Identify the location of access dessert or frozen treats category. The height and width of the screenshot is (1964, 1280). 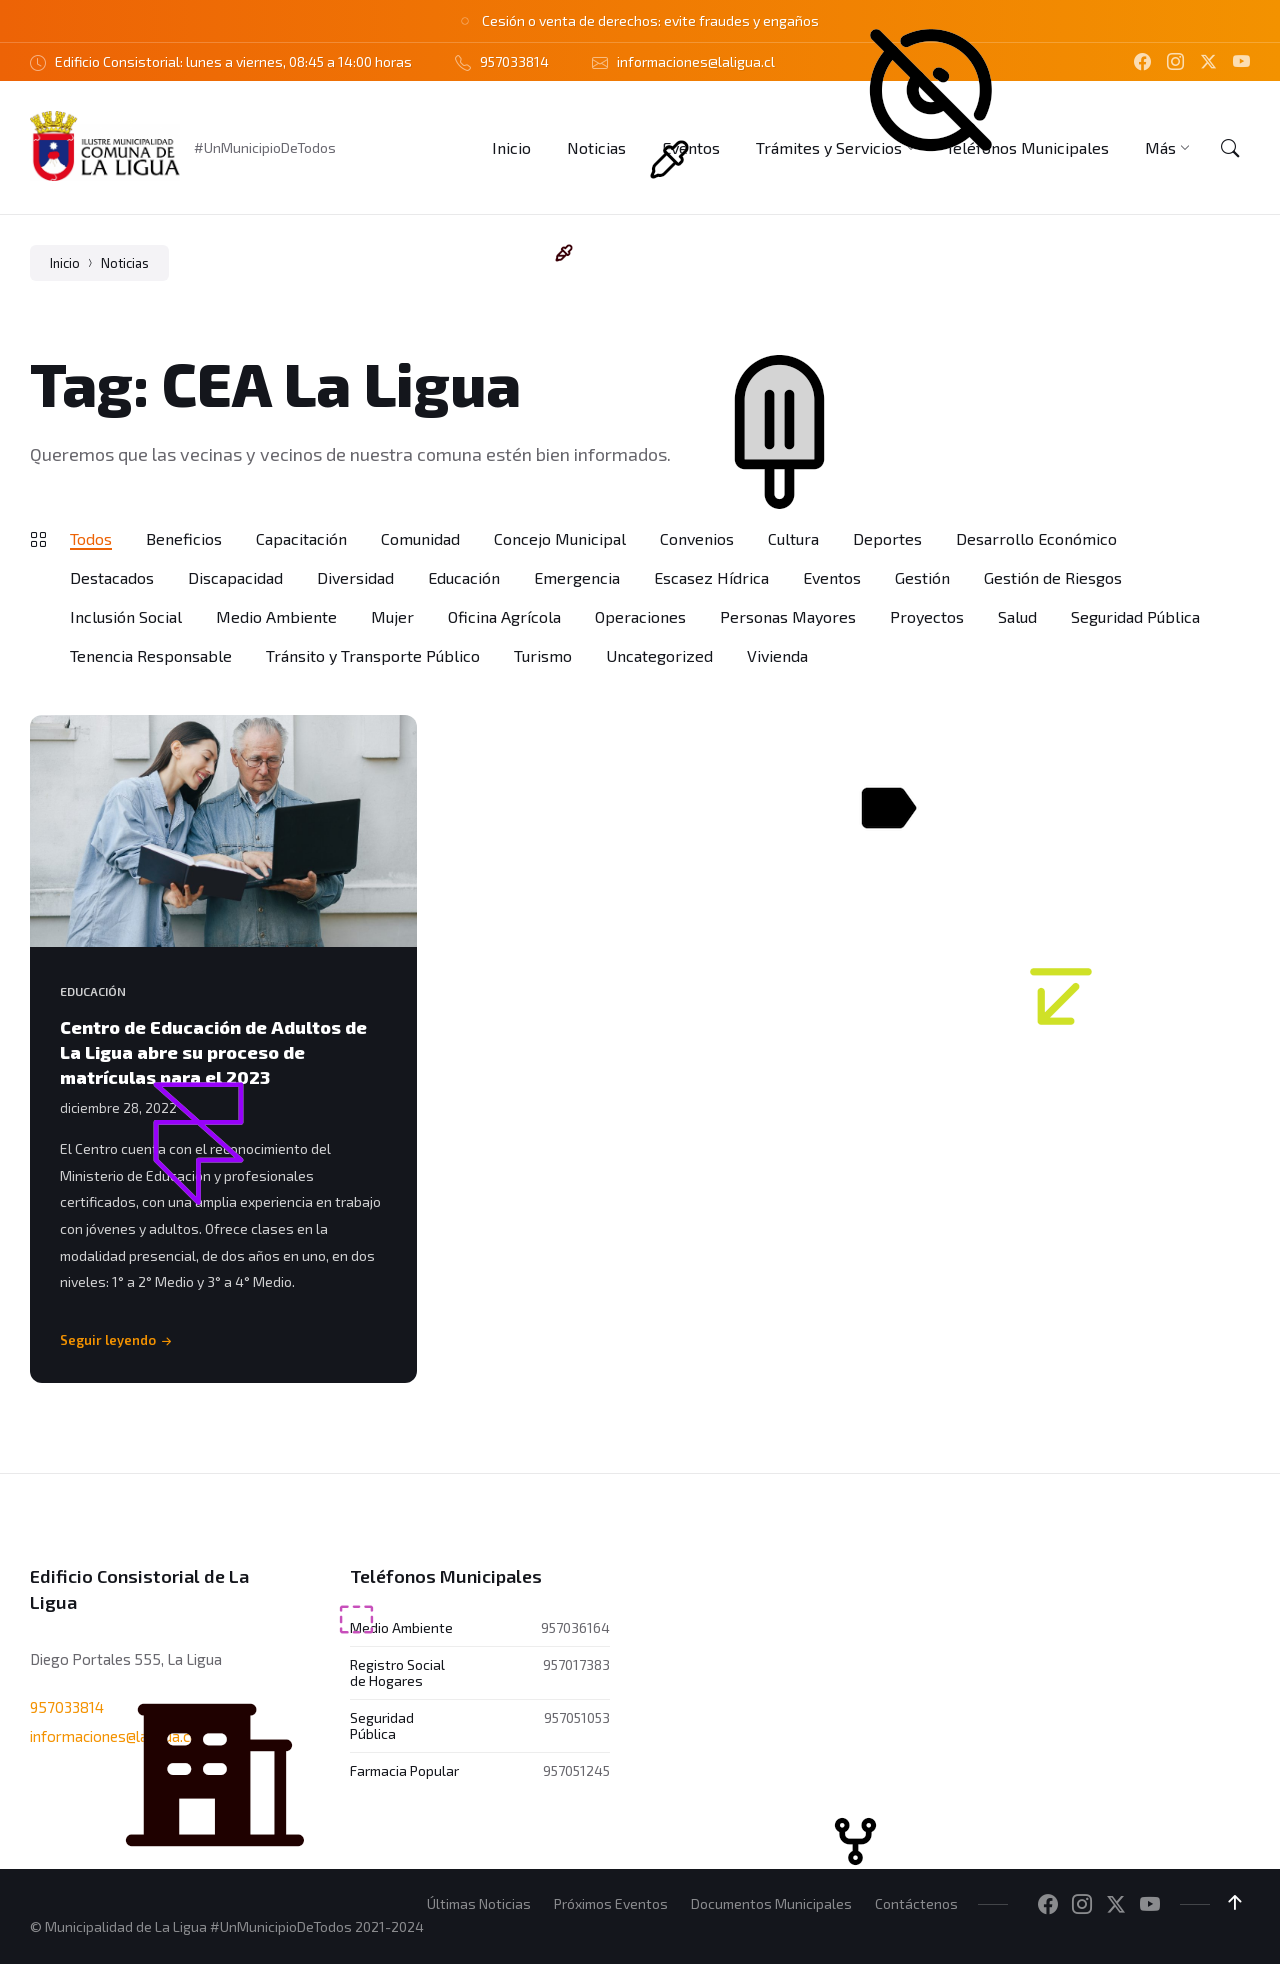
(779, 429).